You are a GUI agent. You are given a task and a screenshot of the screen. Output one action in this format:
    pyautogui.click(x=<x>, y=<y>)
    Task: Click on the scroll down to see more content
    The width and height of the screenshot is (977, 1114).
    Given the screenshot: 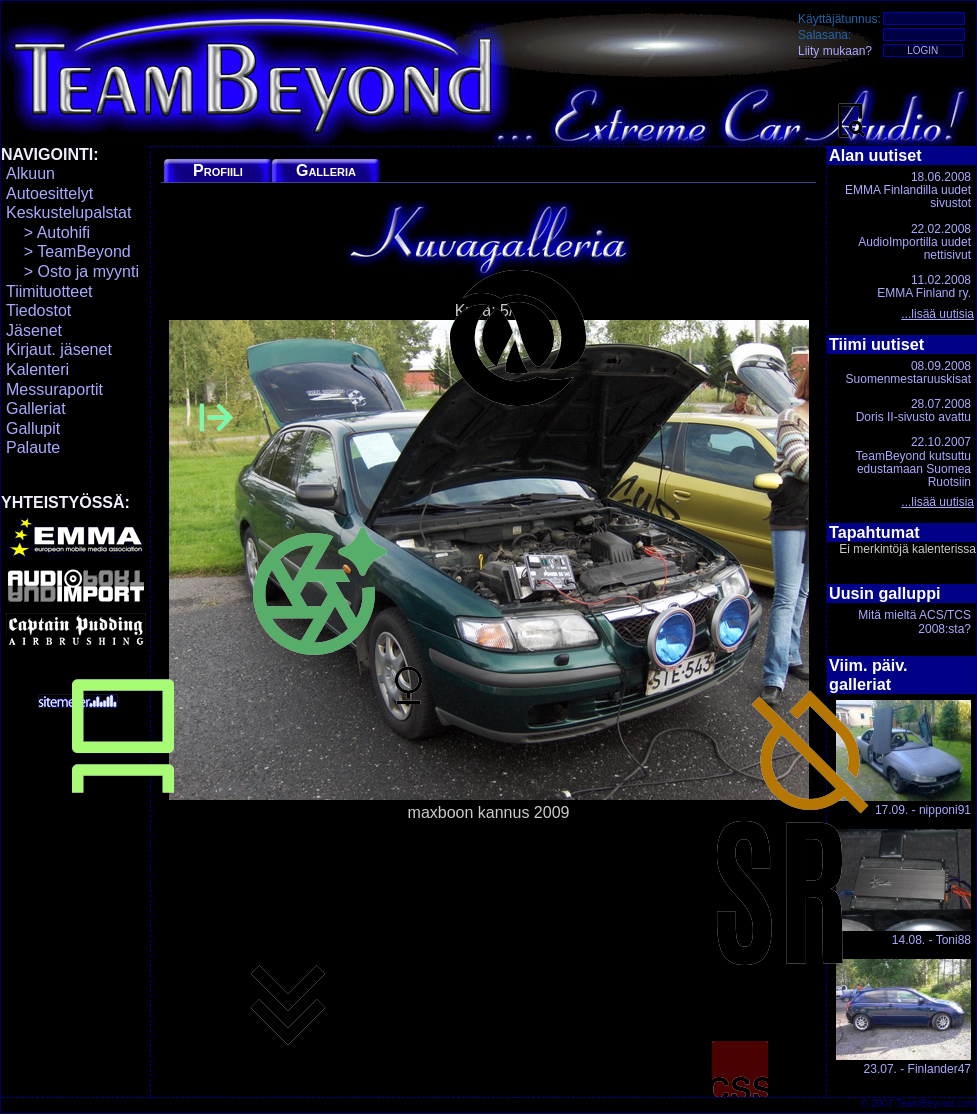 What is the action you would take?
    pyautogui.click(x=288, y=1002)
    